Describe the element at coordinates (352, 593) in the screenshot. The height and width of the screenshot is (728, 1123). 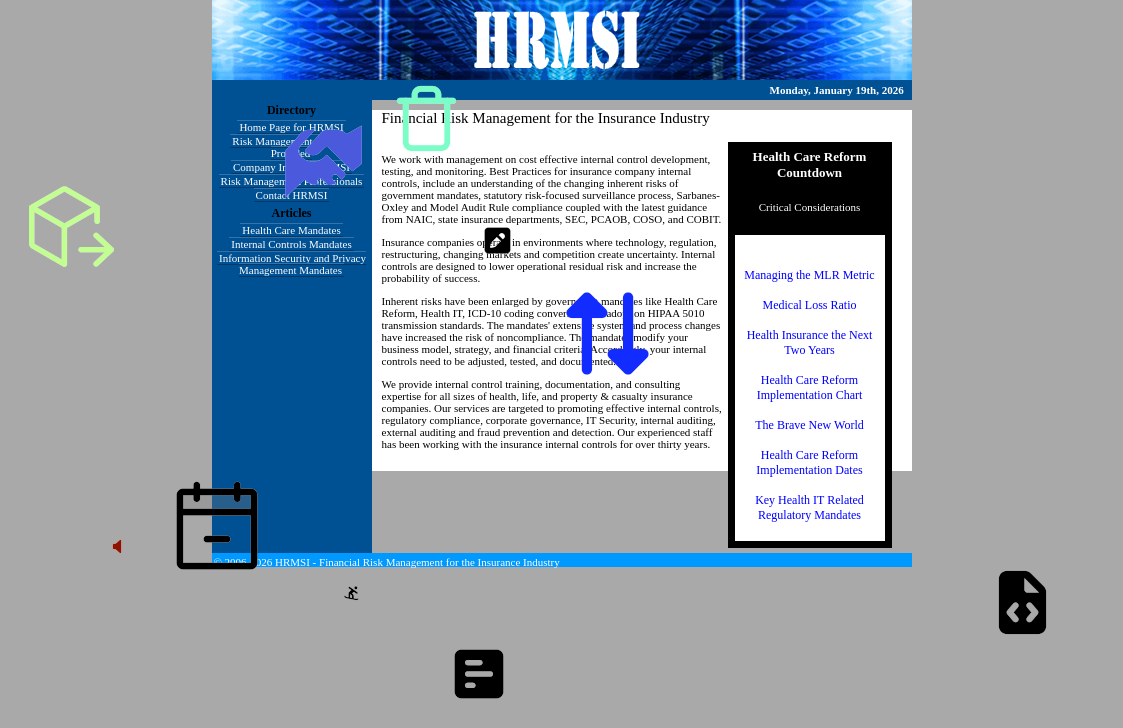
I see `access snowboarding or winter sports content` at that location.